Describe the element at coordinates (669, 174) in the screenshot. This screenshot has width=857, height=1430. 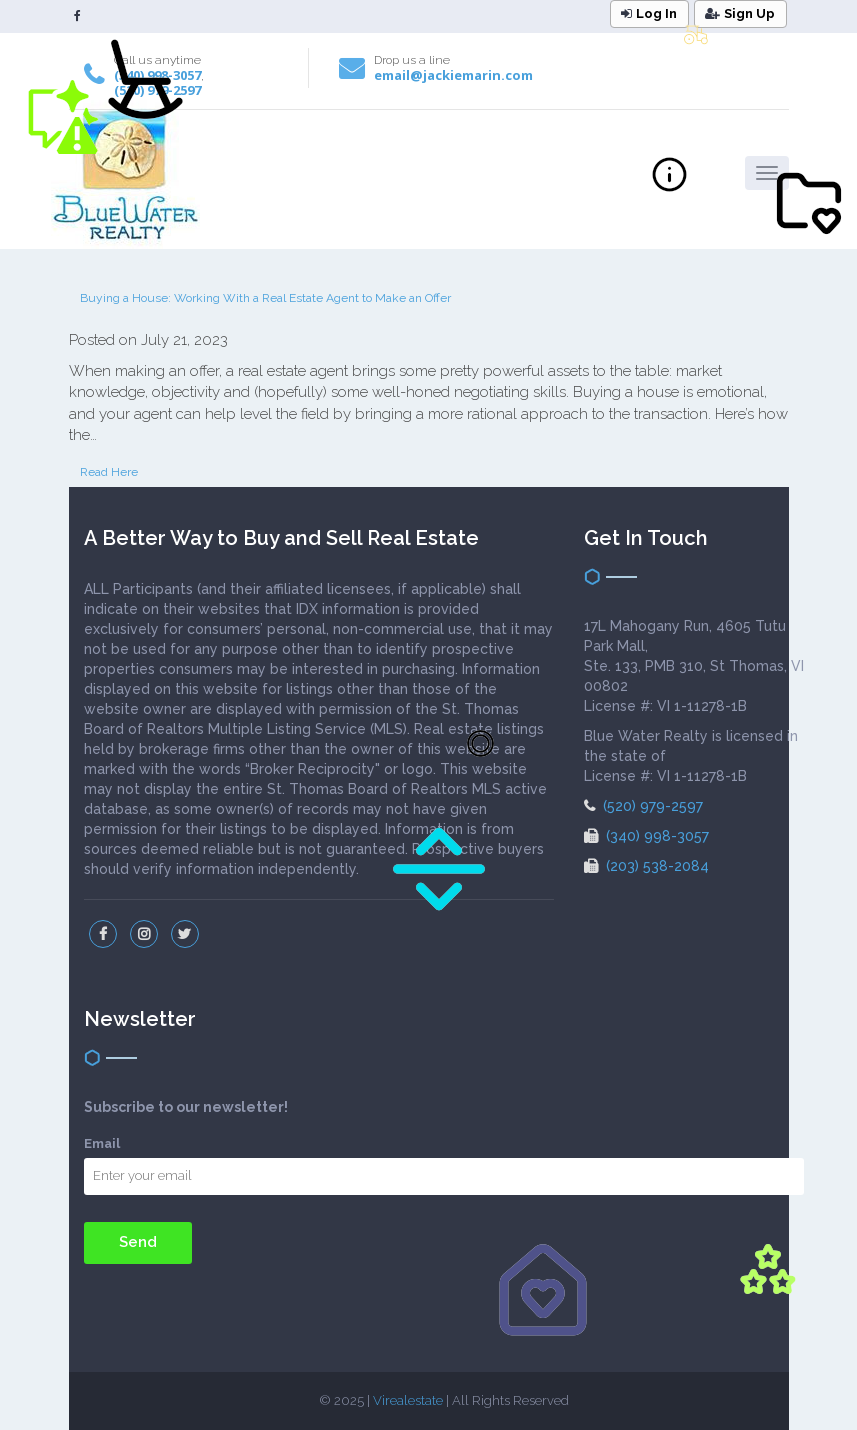
I see `view more information or details` at that location.